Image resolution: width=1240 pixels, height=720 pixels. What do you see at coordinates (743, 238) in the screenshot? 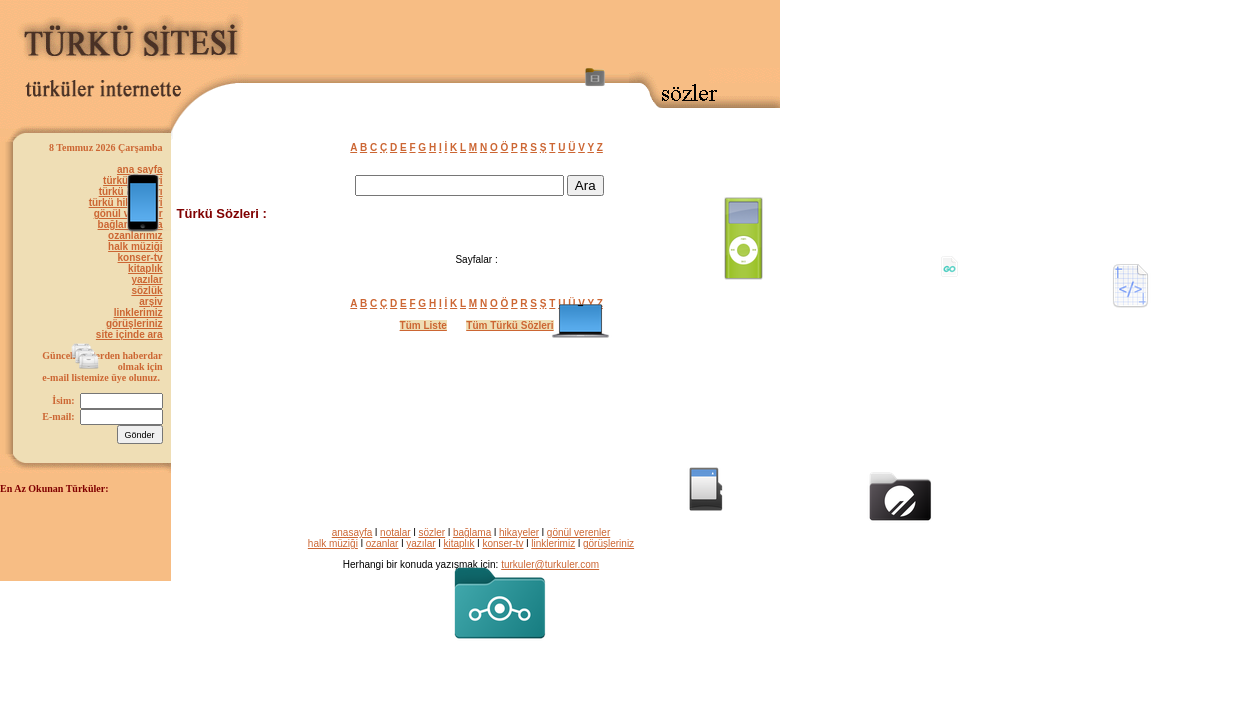
I see `iPod nano device in green color` at bounding box center [743, 238].